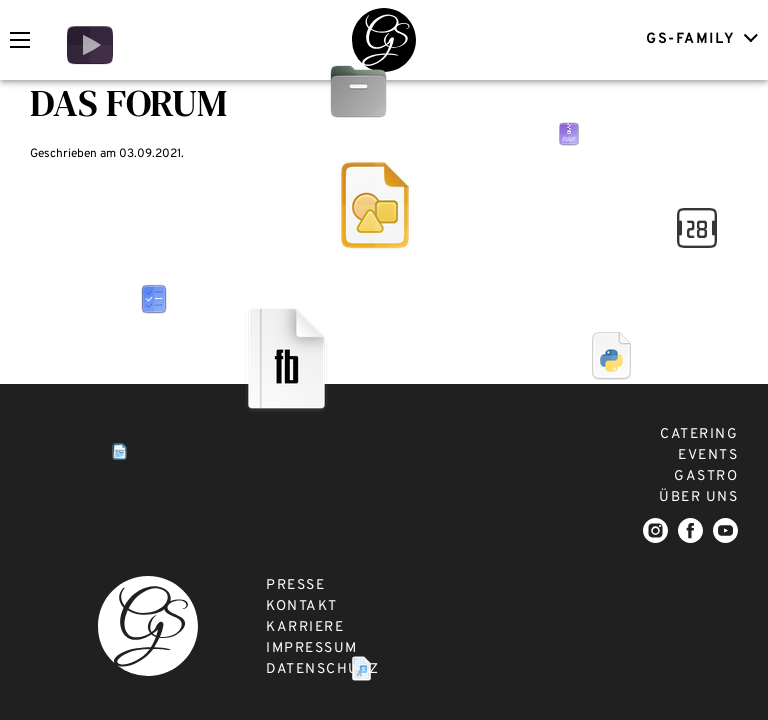  Describe the element at coordinates (154, 299) in the screenshot. I see `open work tasks or to-do list` at that location.